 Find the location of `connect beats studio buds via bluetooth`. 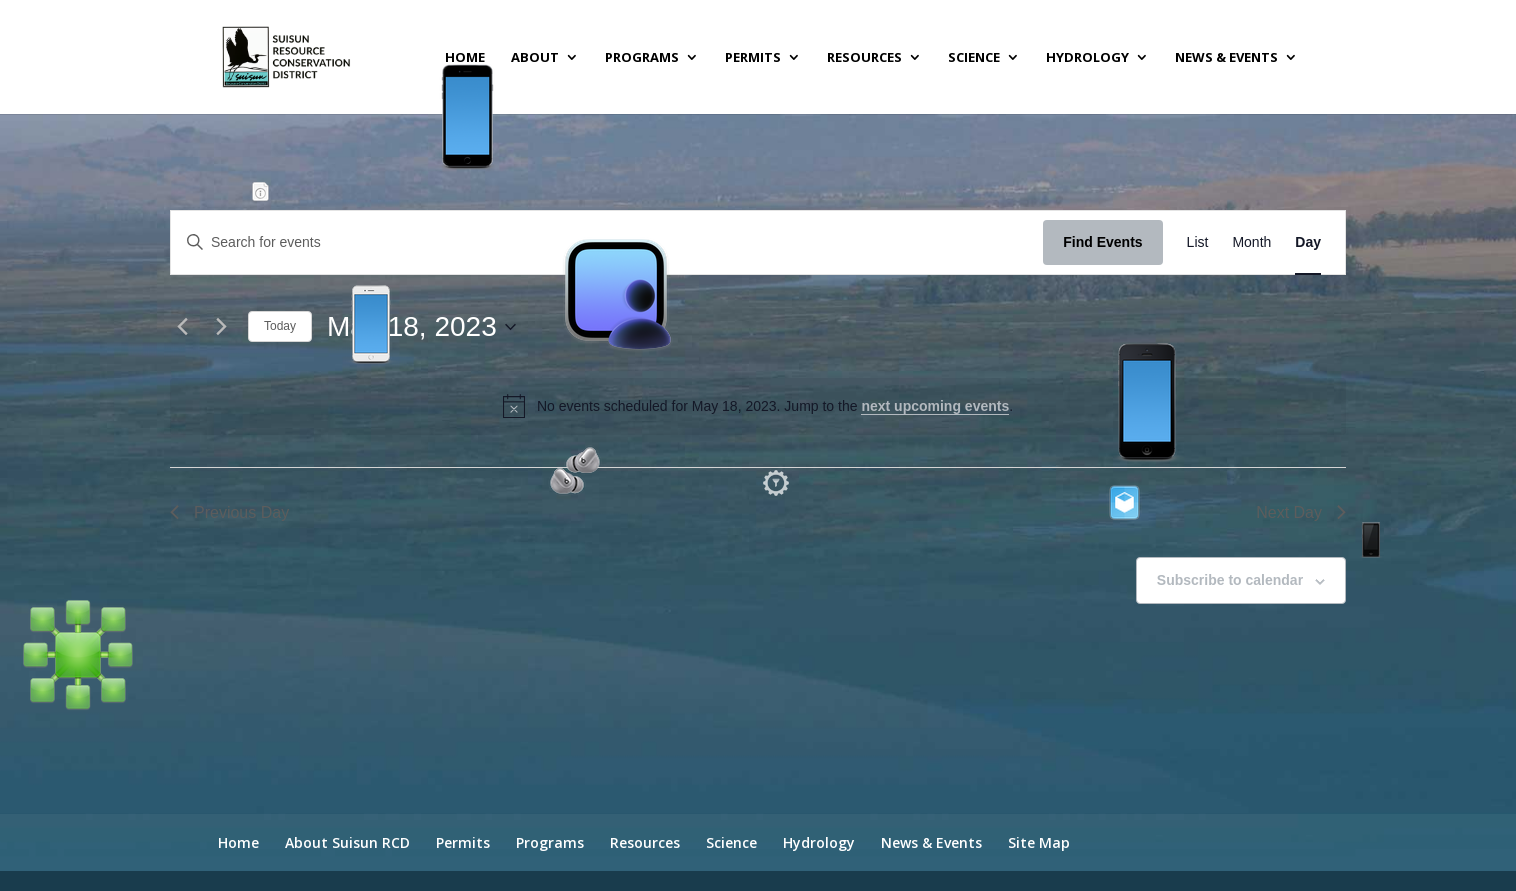

connect beats studio buds via bluetooth is located at coordinates (575, 471).